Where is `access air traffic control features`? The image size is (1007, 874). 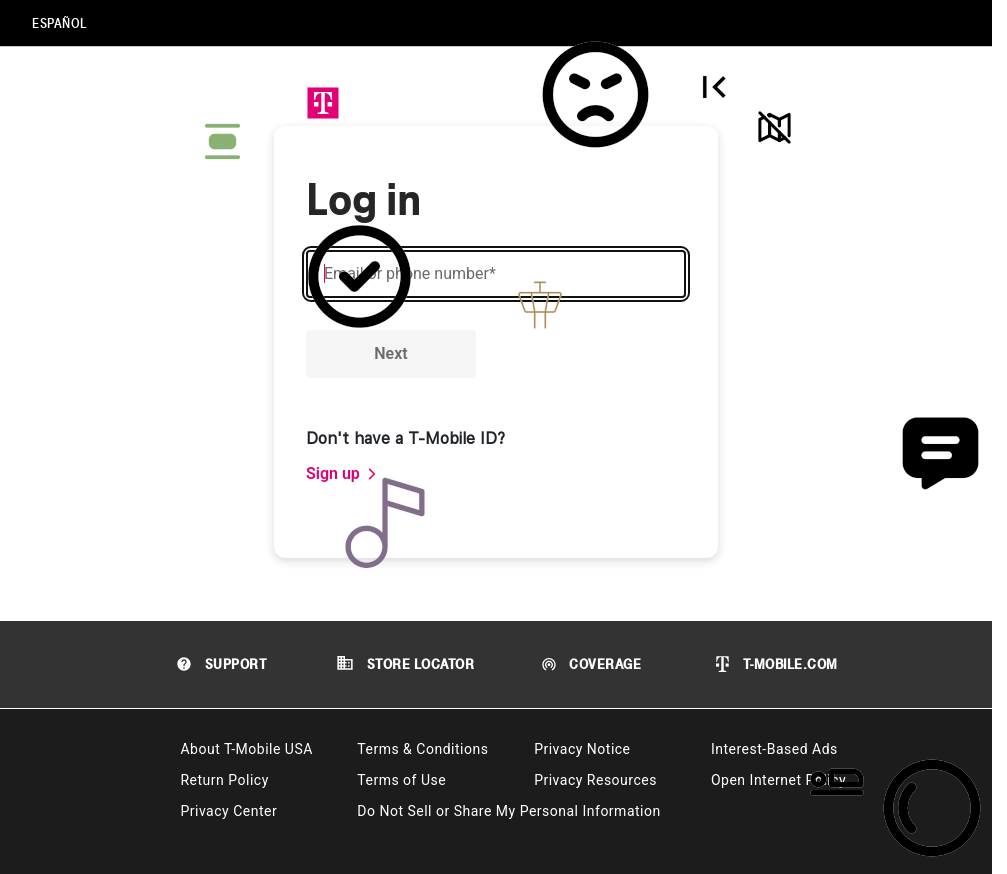 access air traffic control features is located at coordinates (540, 305).